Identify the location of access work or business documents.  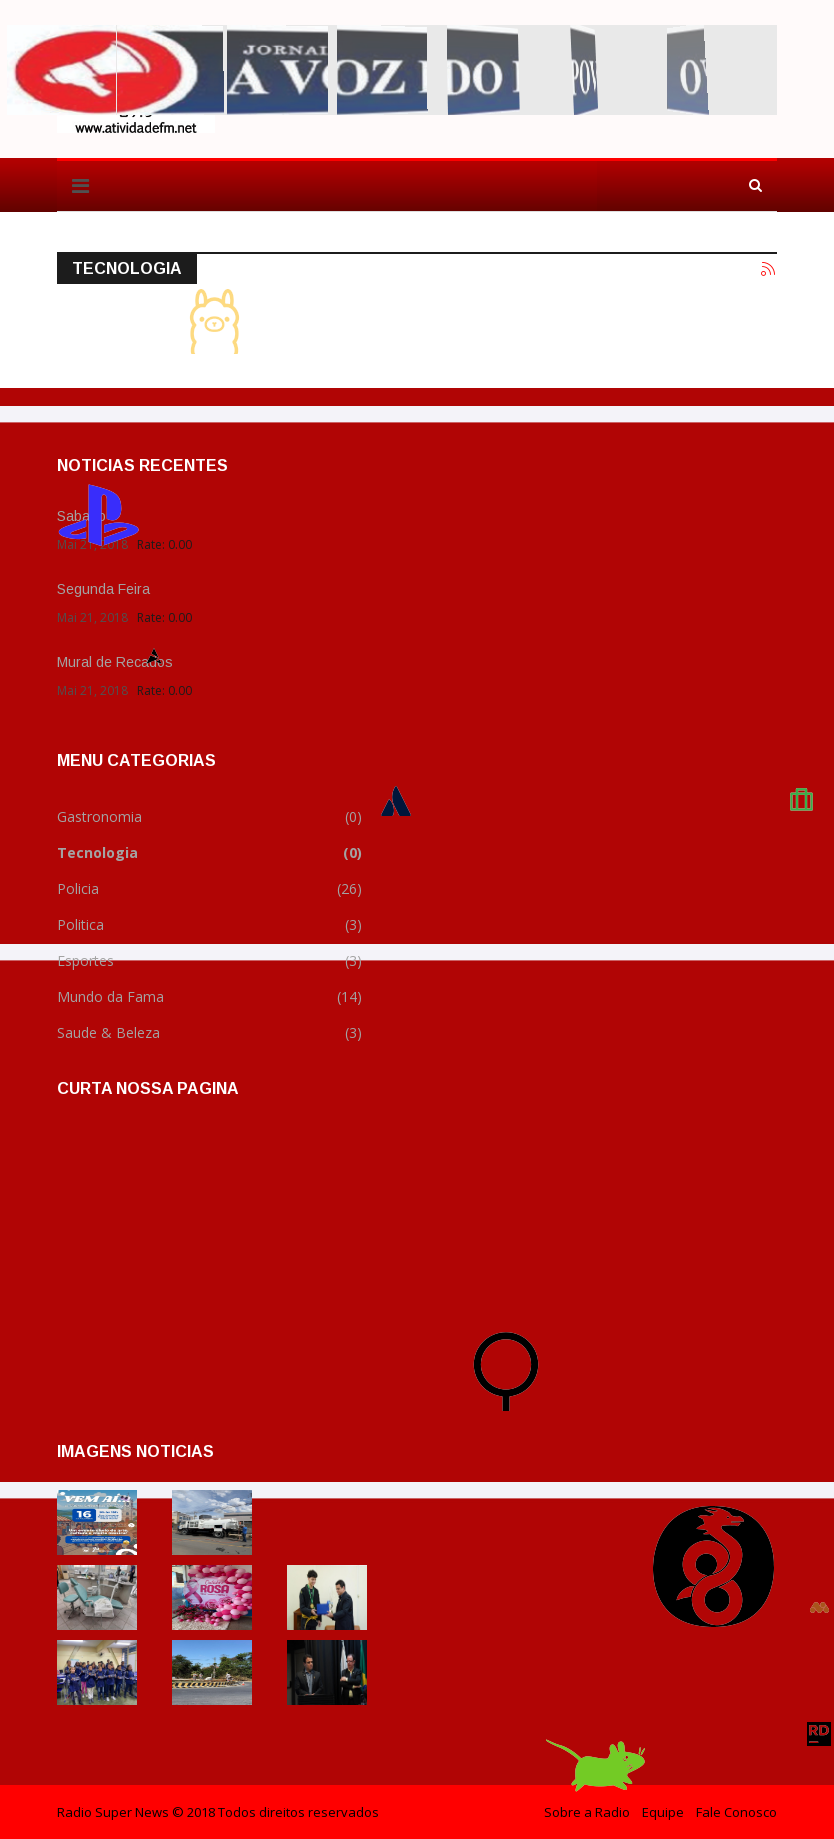
(801, 800).